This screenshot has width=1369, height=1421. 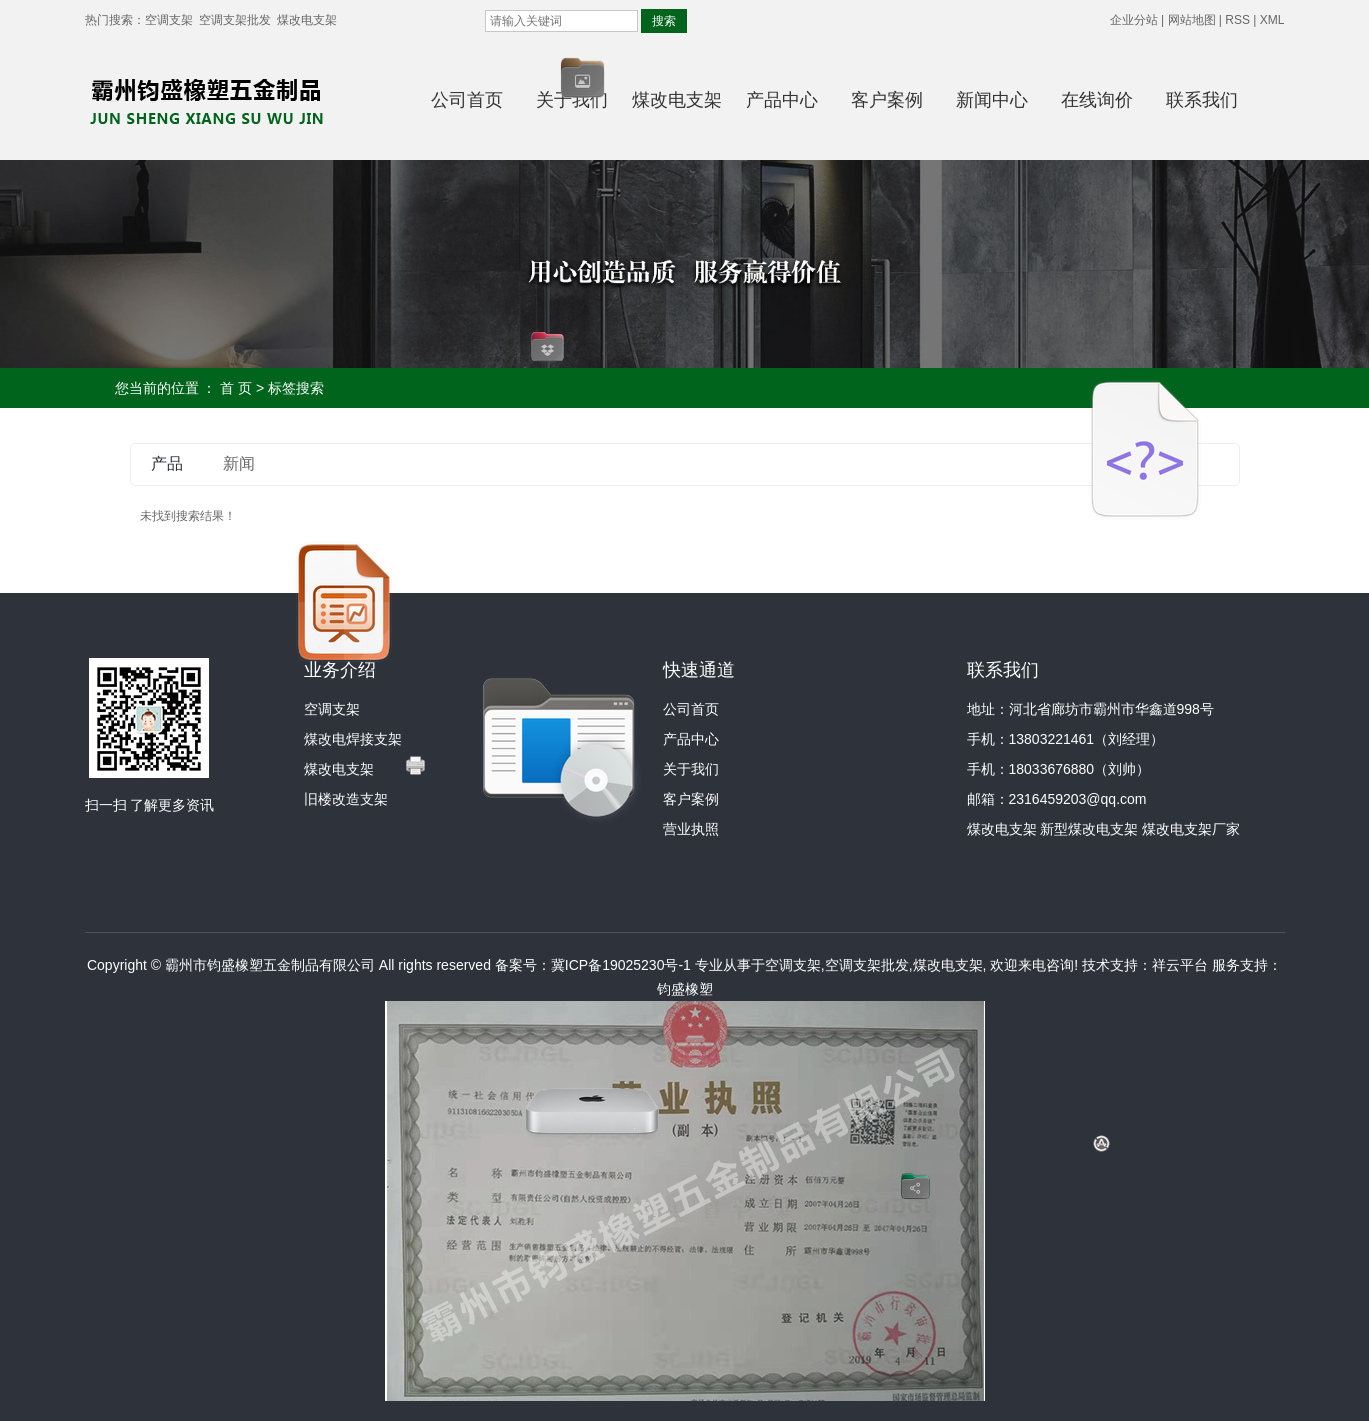 I want to click on indicates a PHP script or code file, so click(x=1145, y=449).